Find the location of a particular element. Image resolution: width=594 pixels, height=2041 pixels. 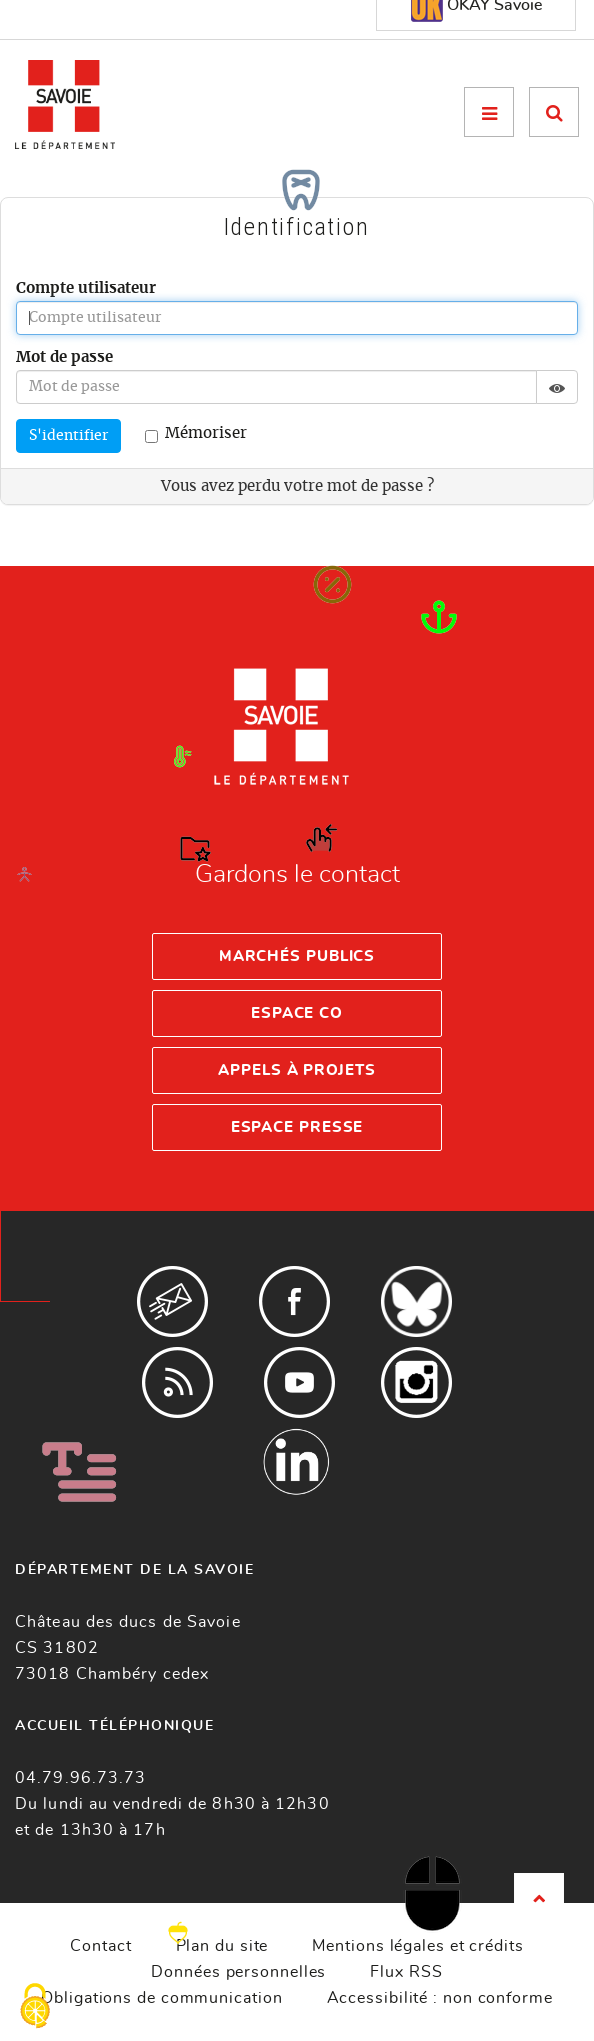

view article in new york times format is located at coordinates (78, 1470).